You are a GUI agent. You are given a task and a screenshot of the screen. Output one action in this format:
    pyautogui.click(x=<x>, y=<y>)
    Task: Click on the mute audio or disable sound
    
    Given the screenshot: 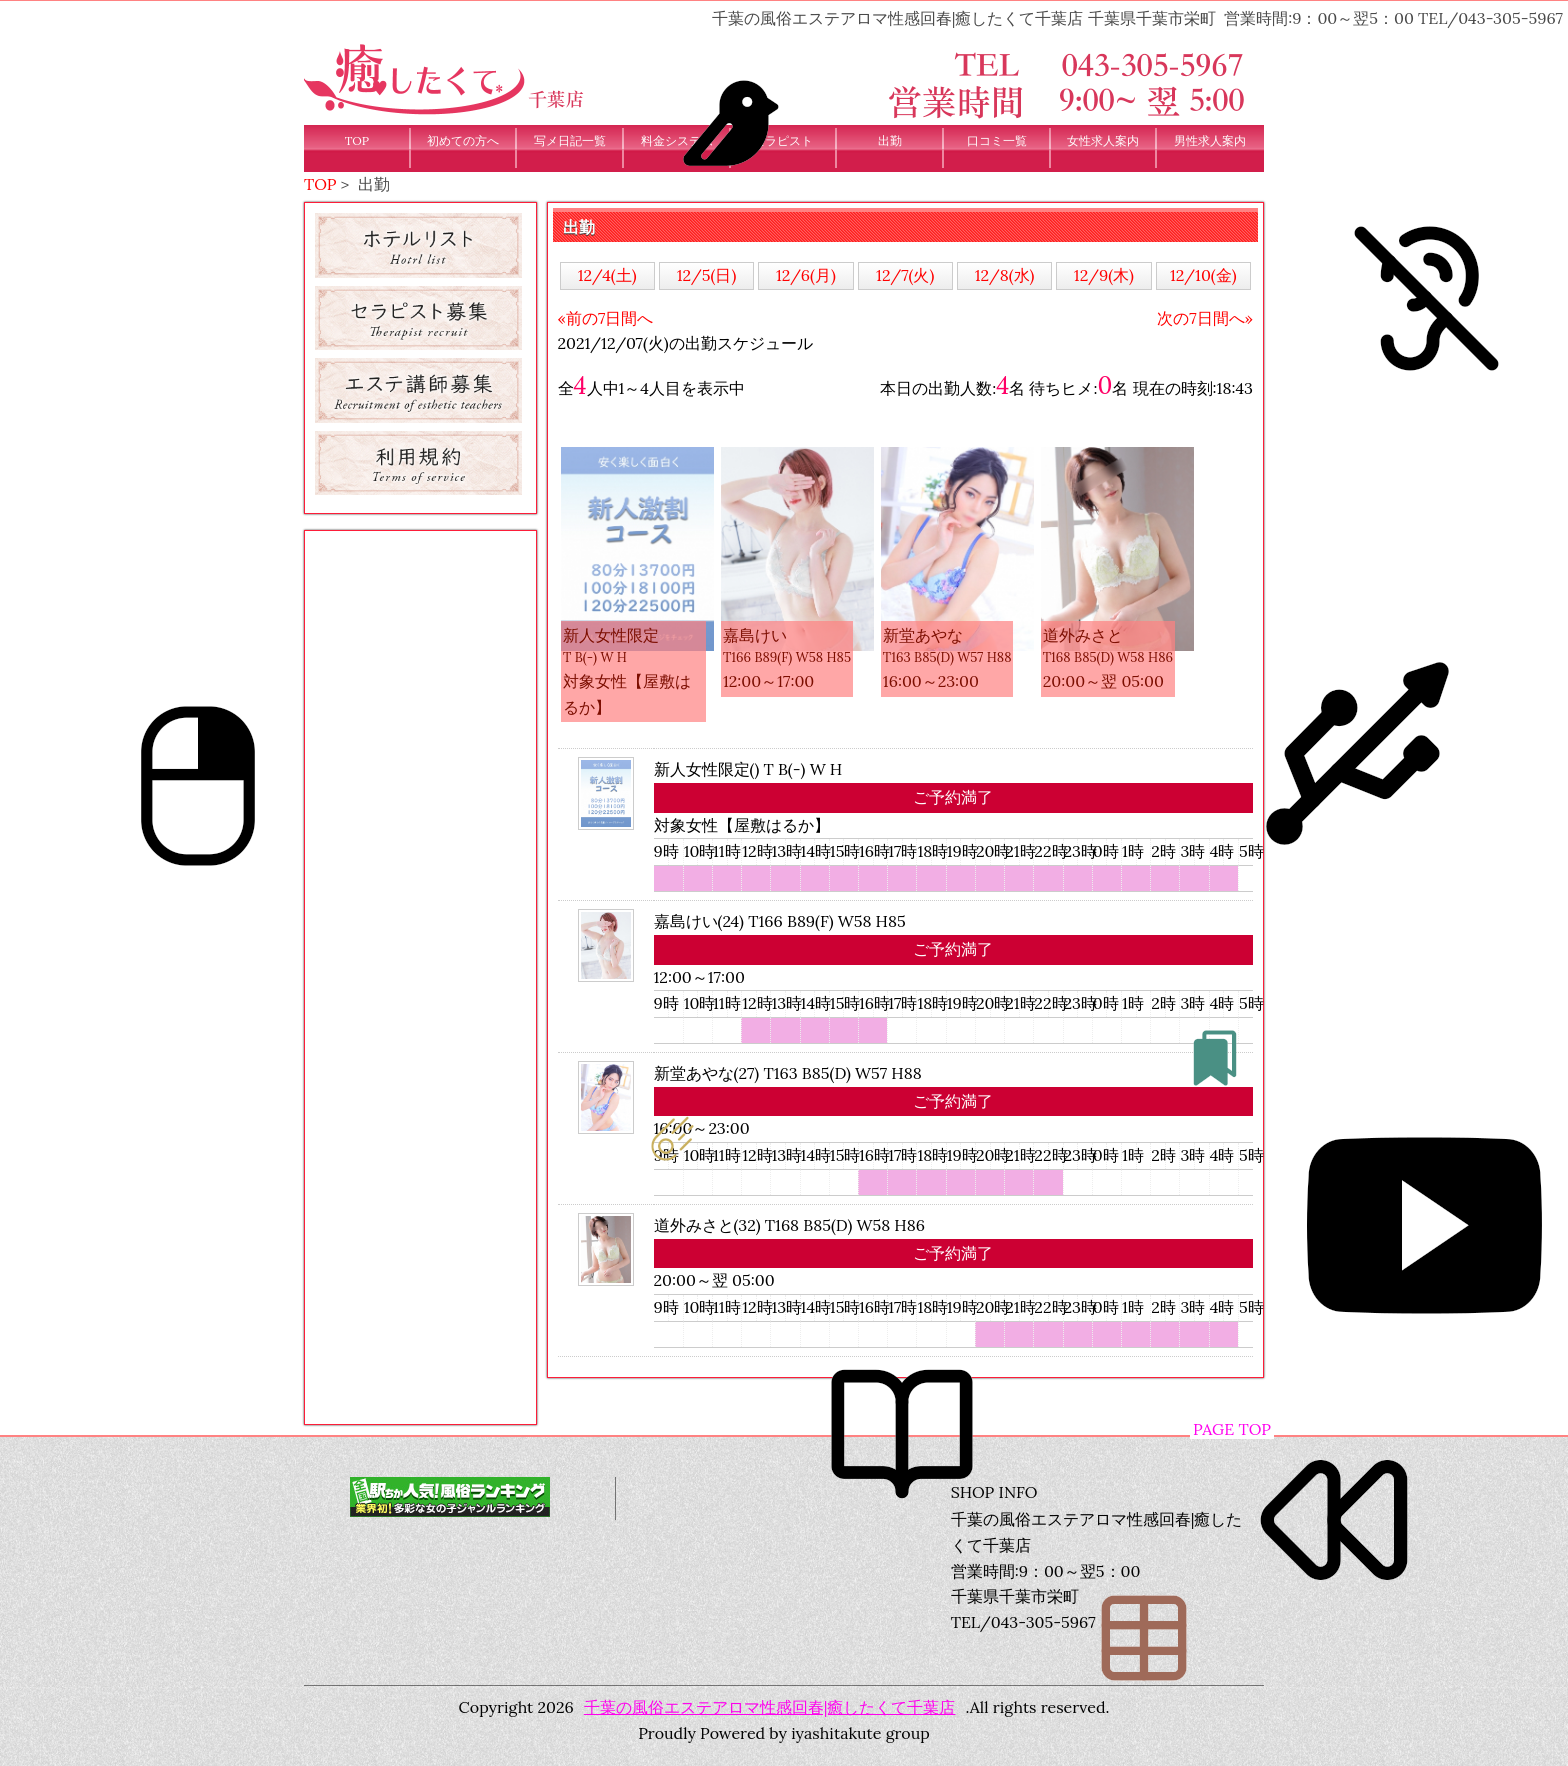 What is the action you would take?
    pyautogui.click(x=1426, y=298)
    